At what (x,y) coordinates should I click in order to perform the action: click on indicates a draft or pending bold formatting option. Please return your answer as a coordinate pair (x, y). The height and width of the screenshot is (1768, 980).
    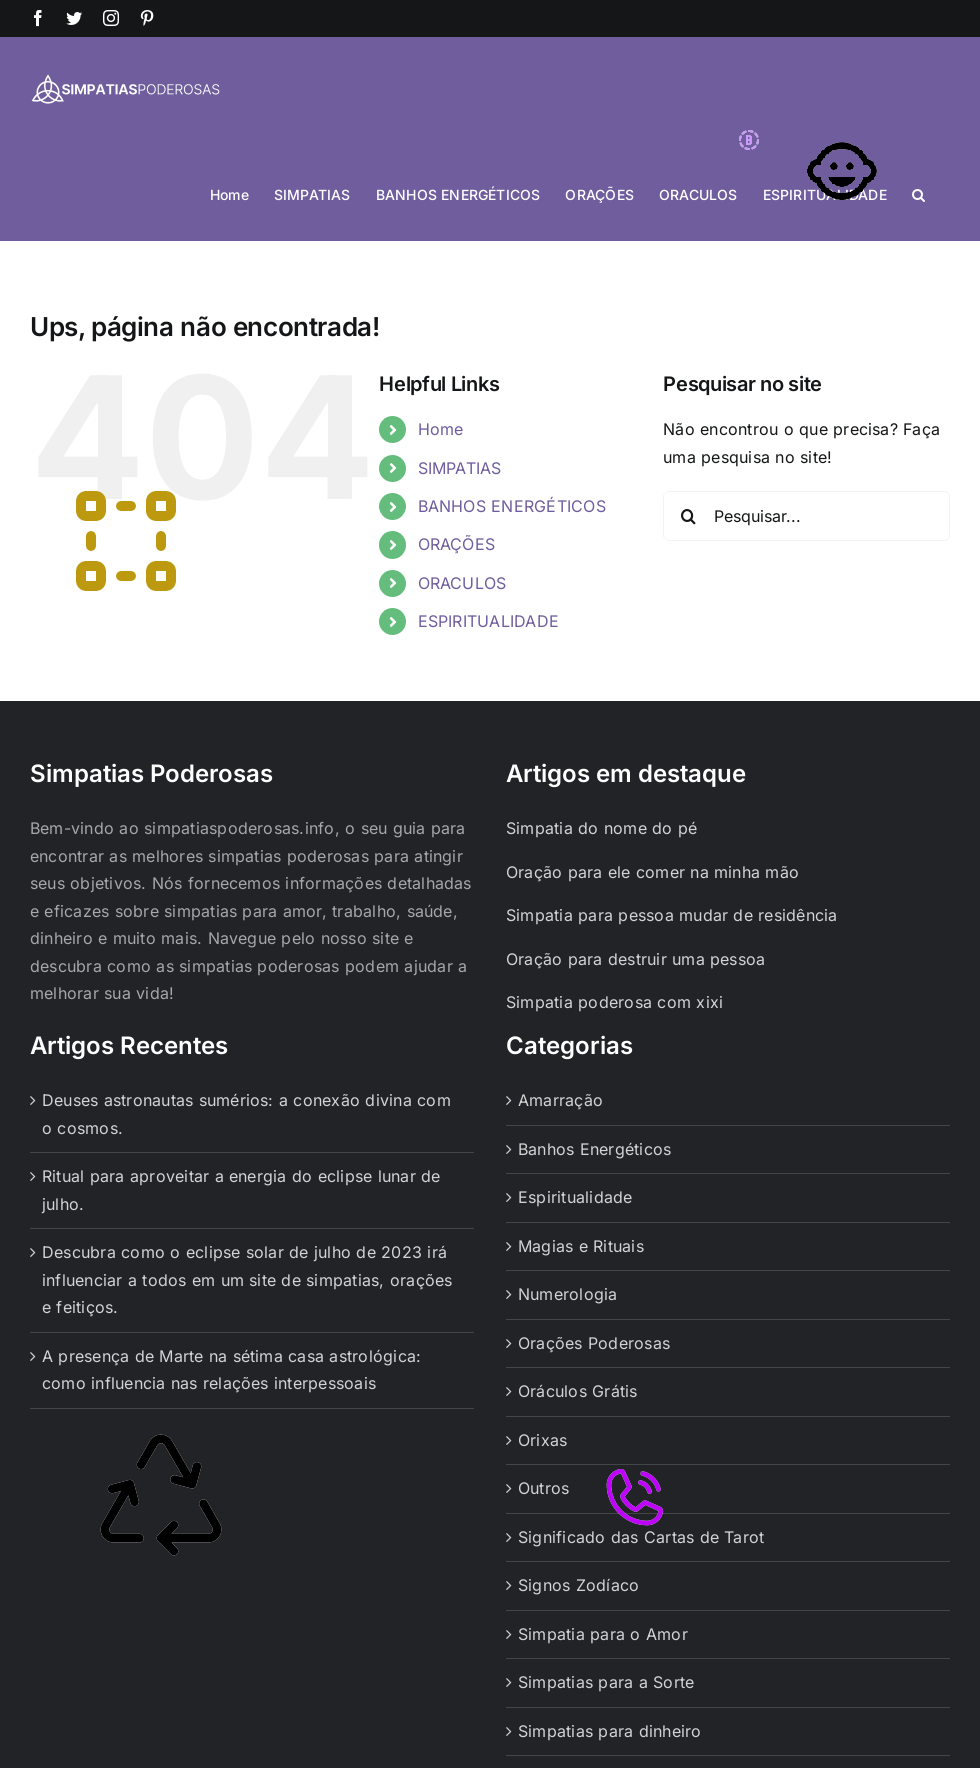
    Looking at the image, I should click on (749, 140).